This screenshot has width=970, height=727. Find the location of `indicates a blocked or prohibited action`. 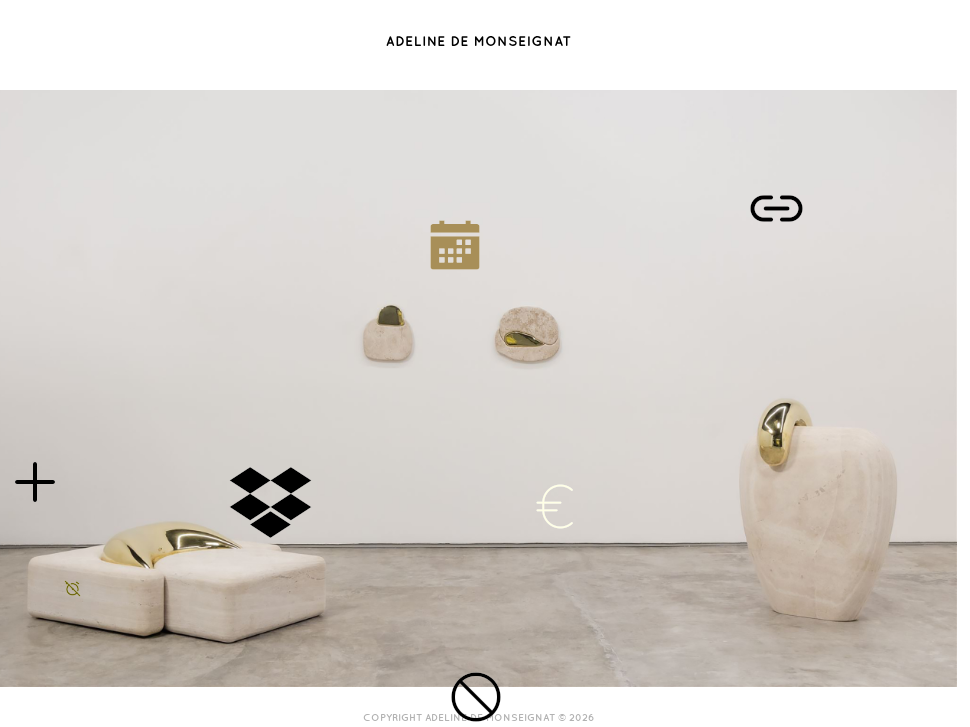

indicates a blocked or prohibited action is located at coordinates (476, 697).